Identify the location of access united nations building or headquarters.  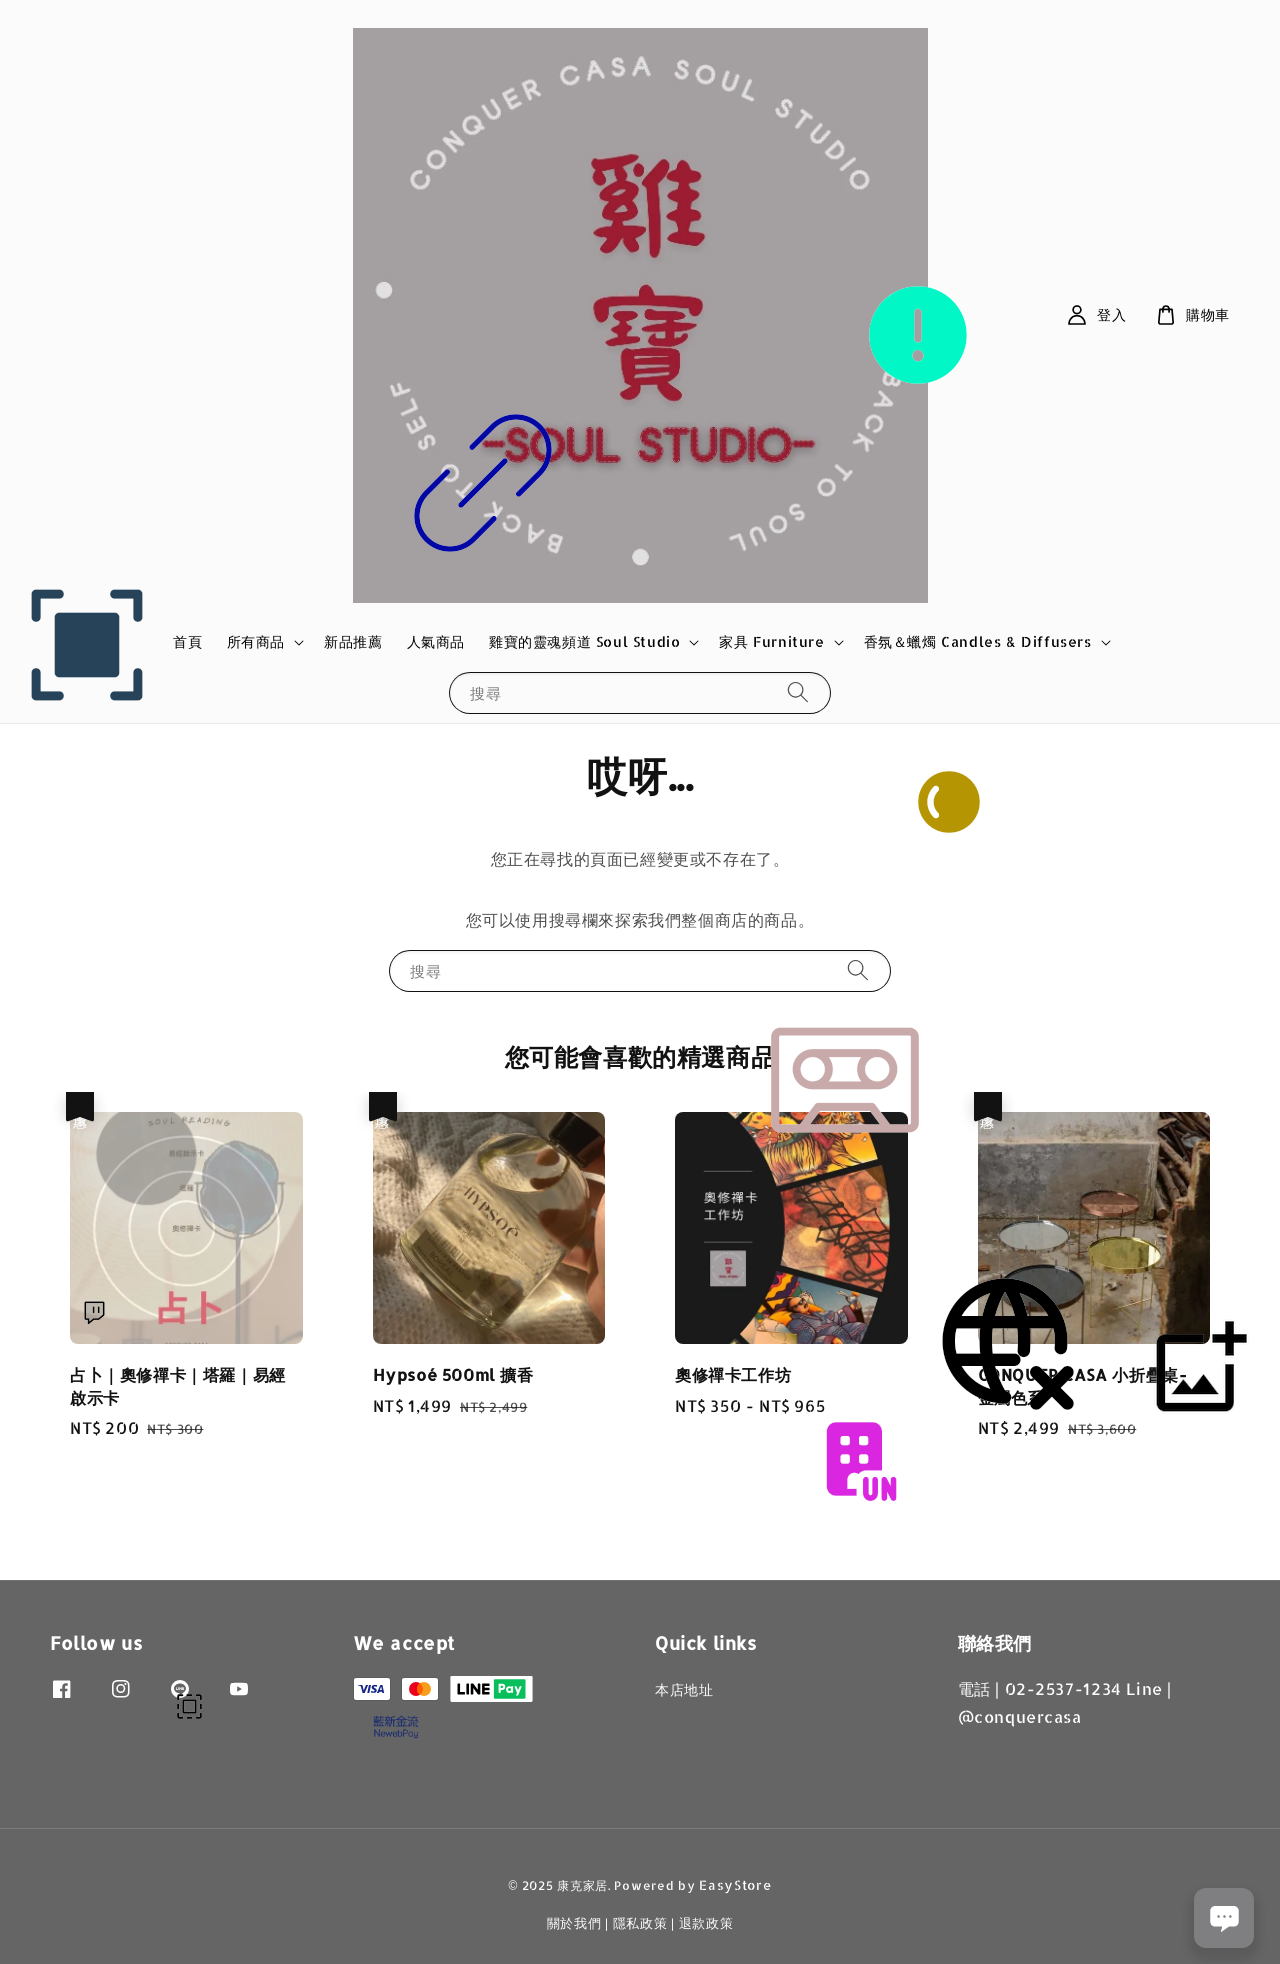
(859, 1459).